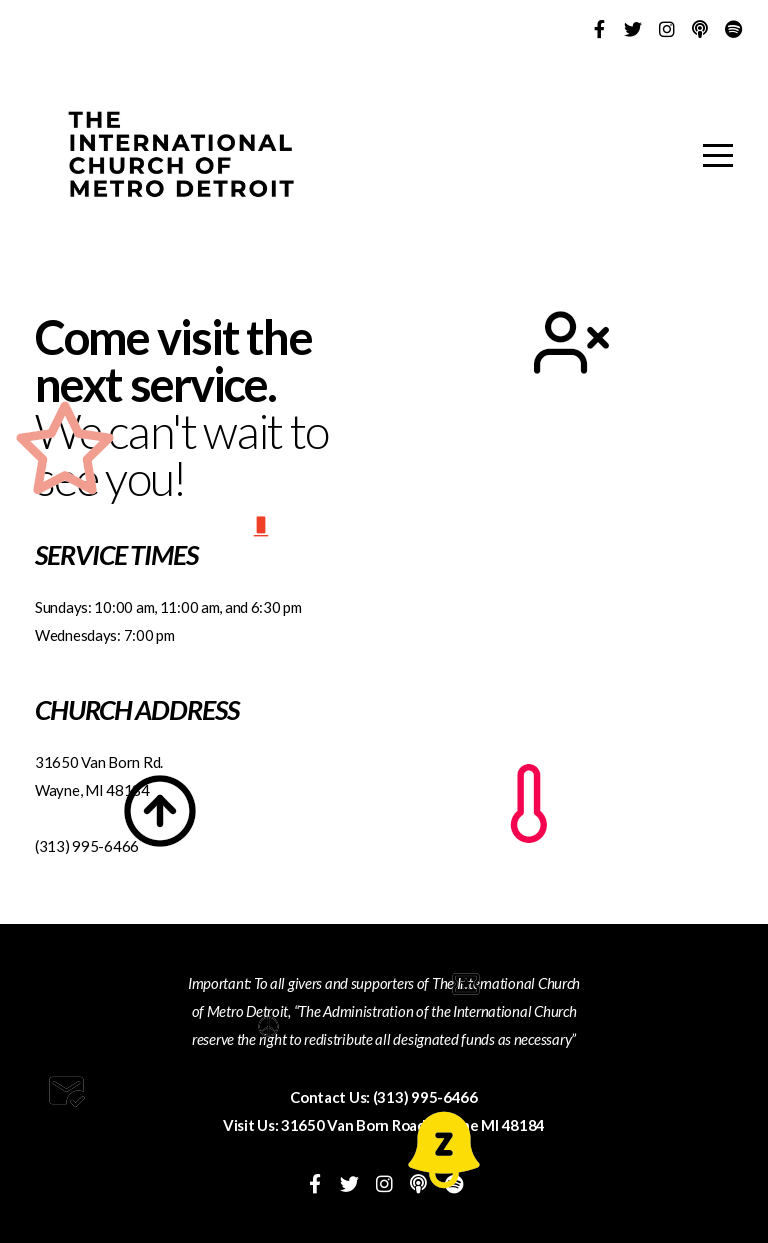  I want to click on remove a user from your contacts, so click(571, 342).